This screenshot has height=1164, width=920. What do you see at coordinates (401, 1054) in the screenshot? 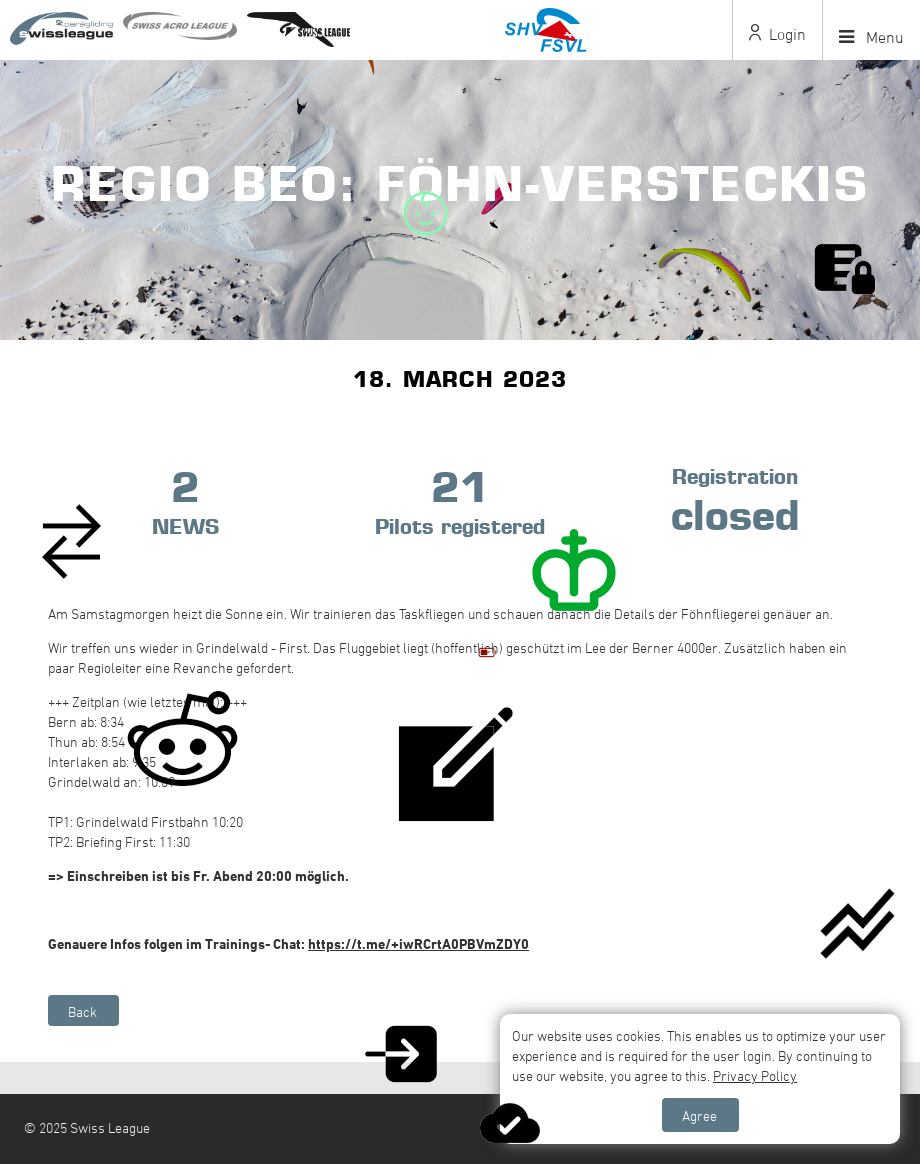
I see `log in or sign in to your account` at bounding box center [401, 1054].